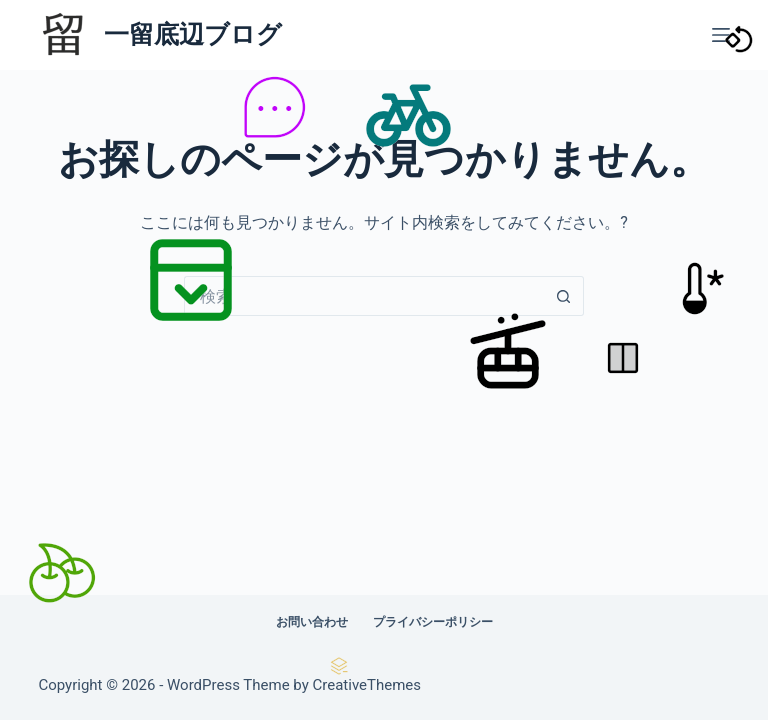 This screenshot has height=720, width=768. What do you see at coordinates (623, 358) in the screenshot?
I see `split view horizontally into two panes` at bounding box center [623, 358].